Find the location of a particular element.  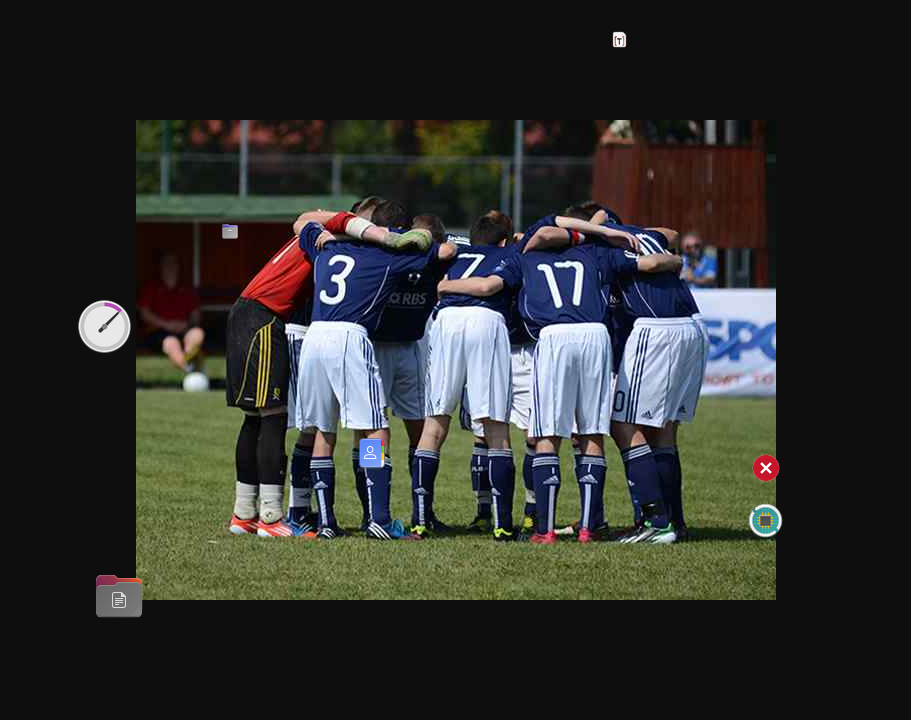

open your documents folder is located at coordinates (119, 596).